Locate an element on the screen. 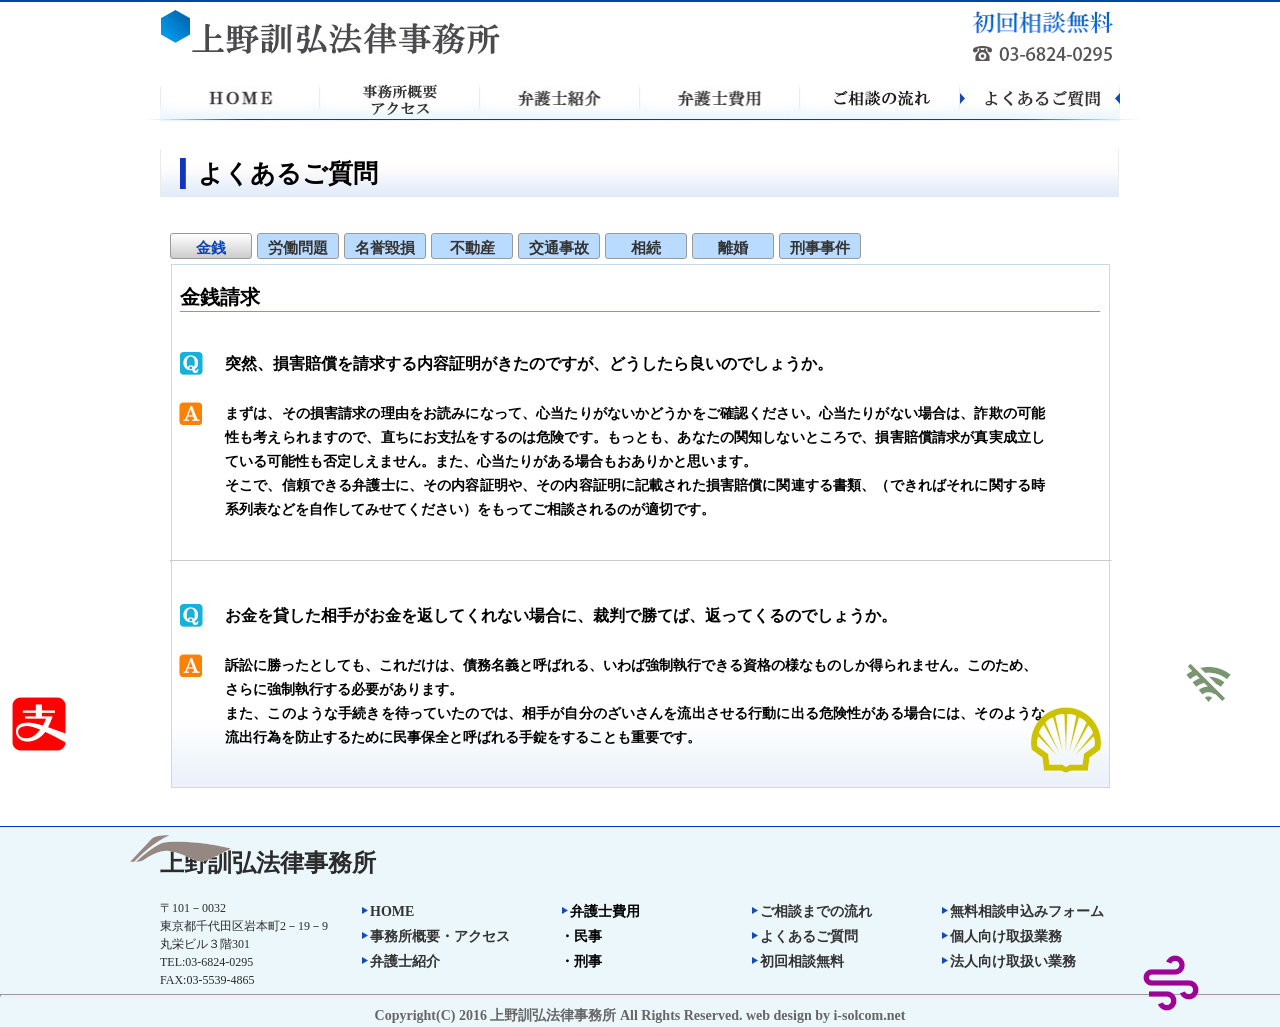 This screenshot has width=1280, height=1027. shell oil company logo is located at coordinates (1066, 740).